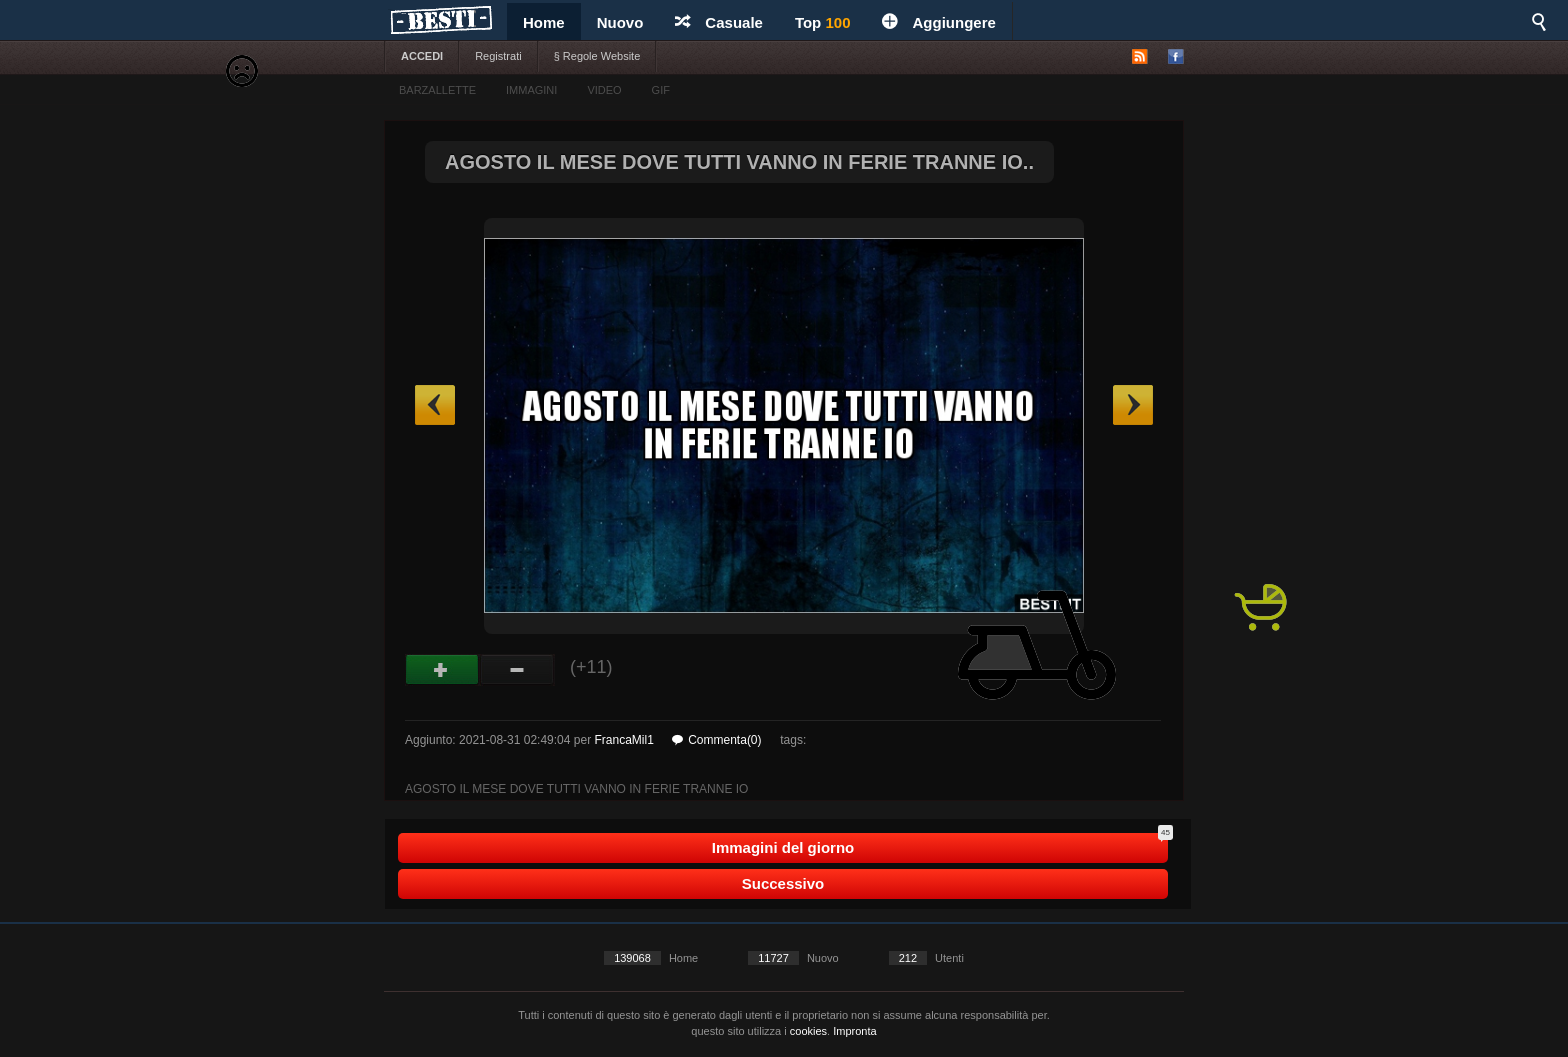  I want to click on indicate negative feedback or dissatisfaction, so click(242, 71).